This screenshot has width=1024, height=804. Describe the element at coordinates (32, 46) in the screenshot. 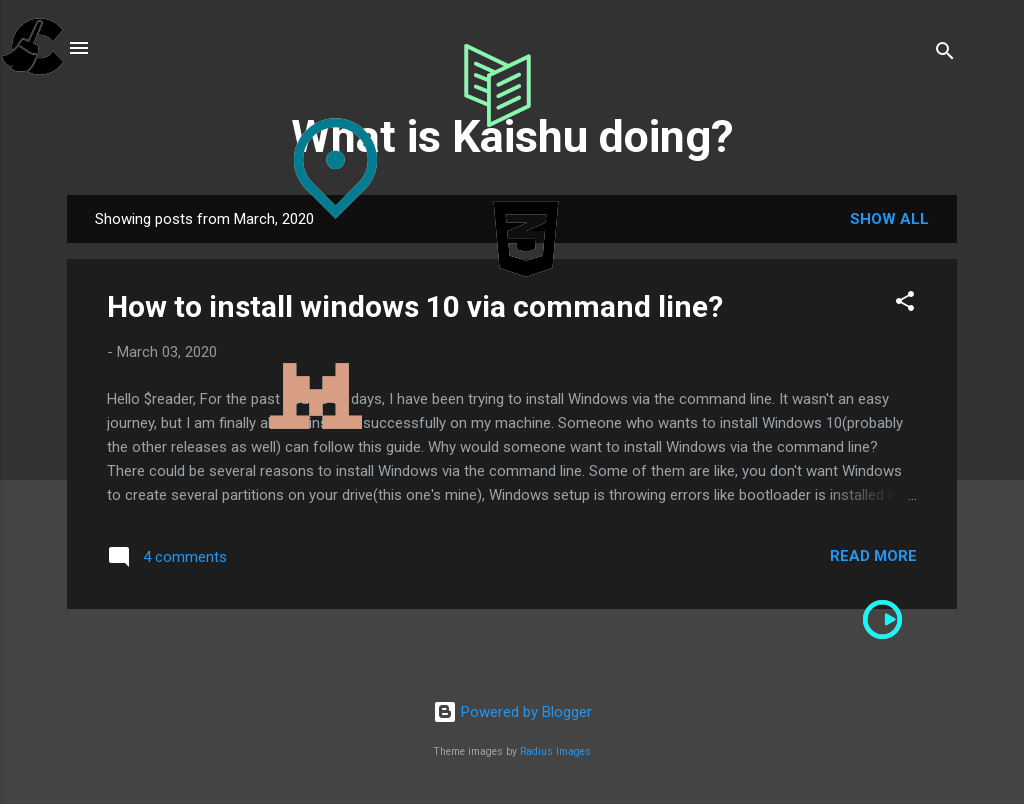

I see `open CCleaner application` at that location.